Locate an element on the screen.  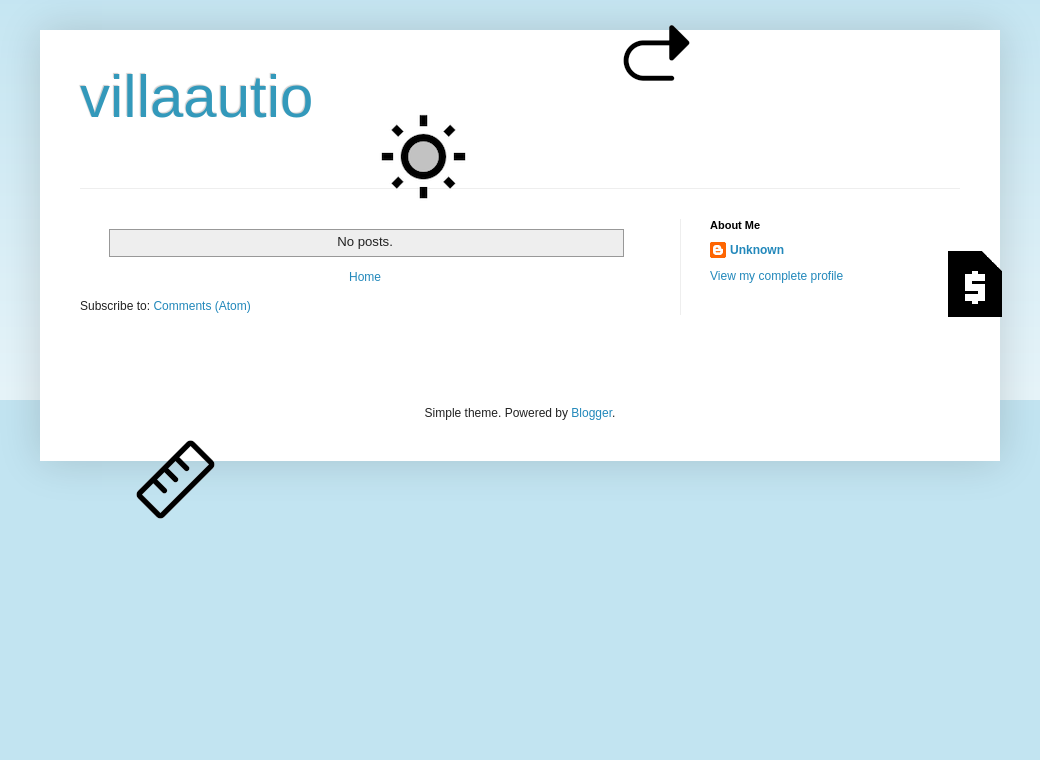
access measurement tools is located at coordinates (175, 479).